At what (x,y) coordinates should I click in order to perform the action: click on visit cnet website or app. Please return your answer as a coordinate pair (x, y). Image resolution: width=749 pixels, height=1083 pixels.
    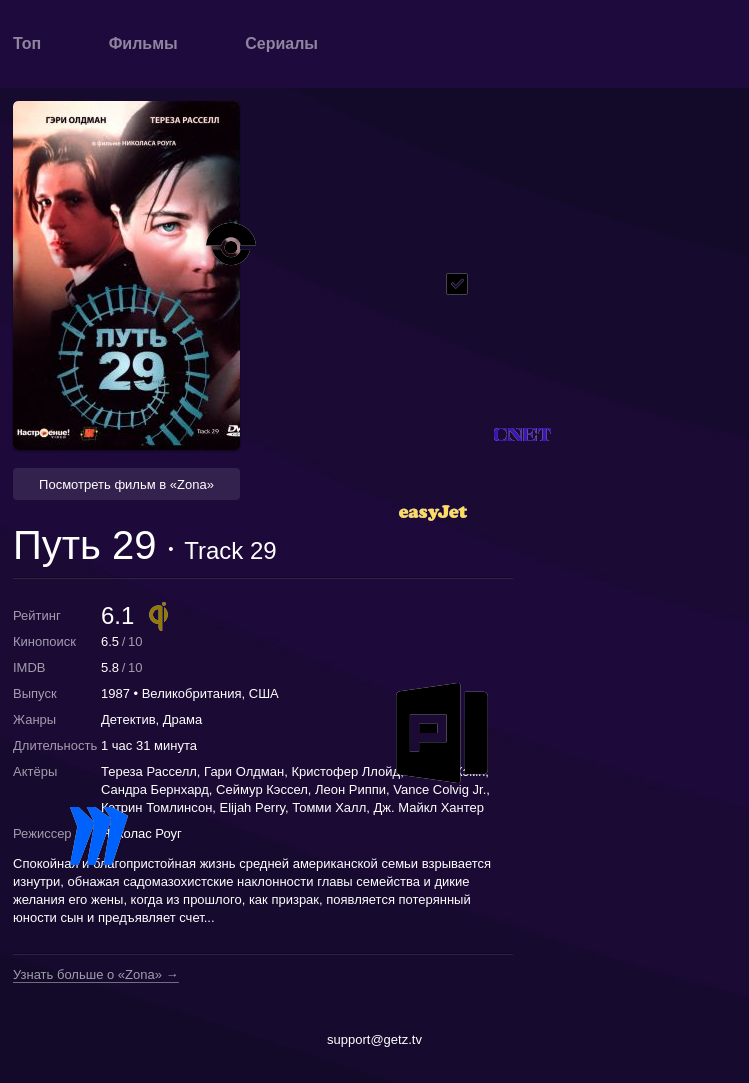
    Looking at the image, I should click on (522, 434).